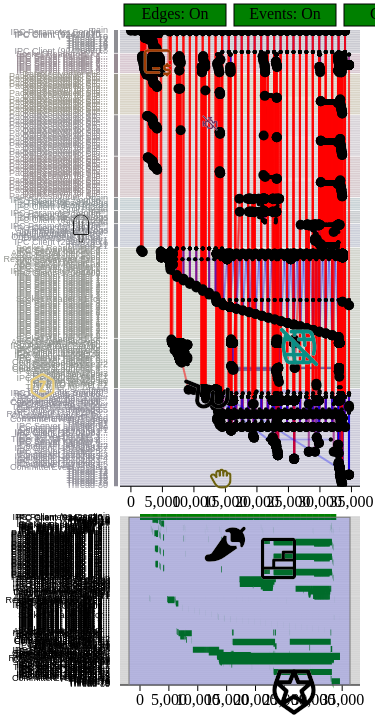 Image resolution: width=375 pixels, height=720 pixels. Describe the element at coordinates (299, 347) in the screenshot. I see `indicates barrel or container is unavailable` at that location.